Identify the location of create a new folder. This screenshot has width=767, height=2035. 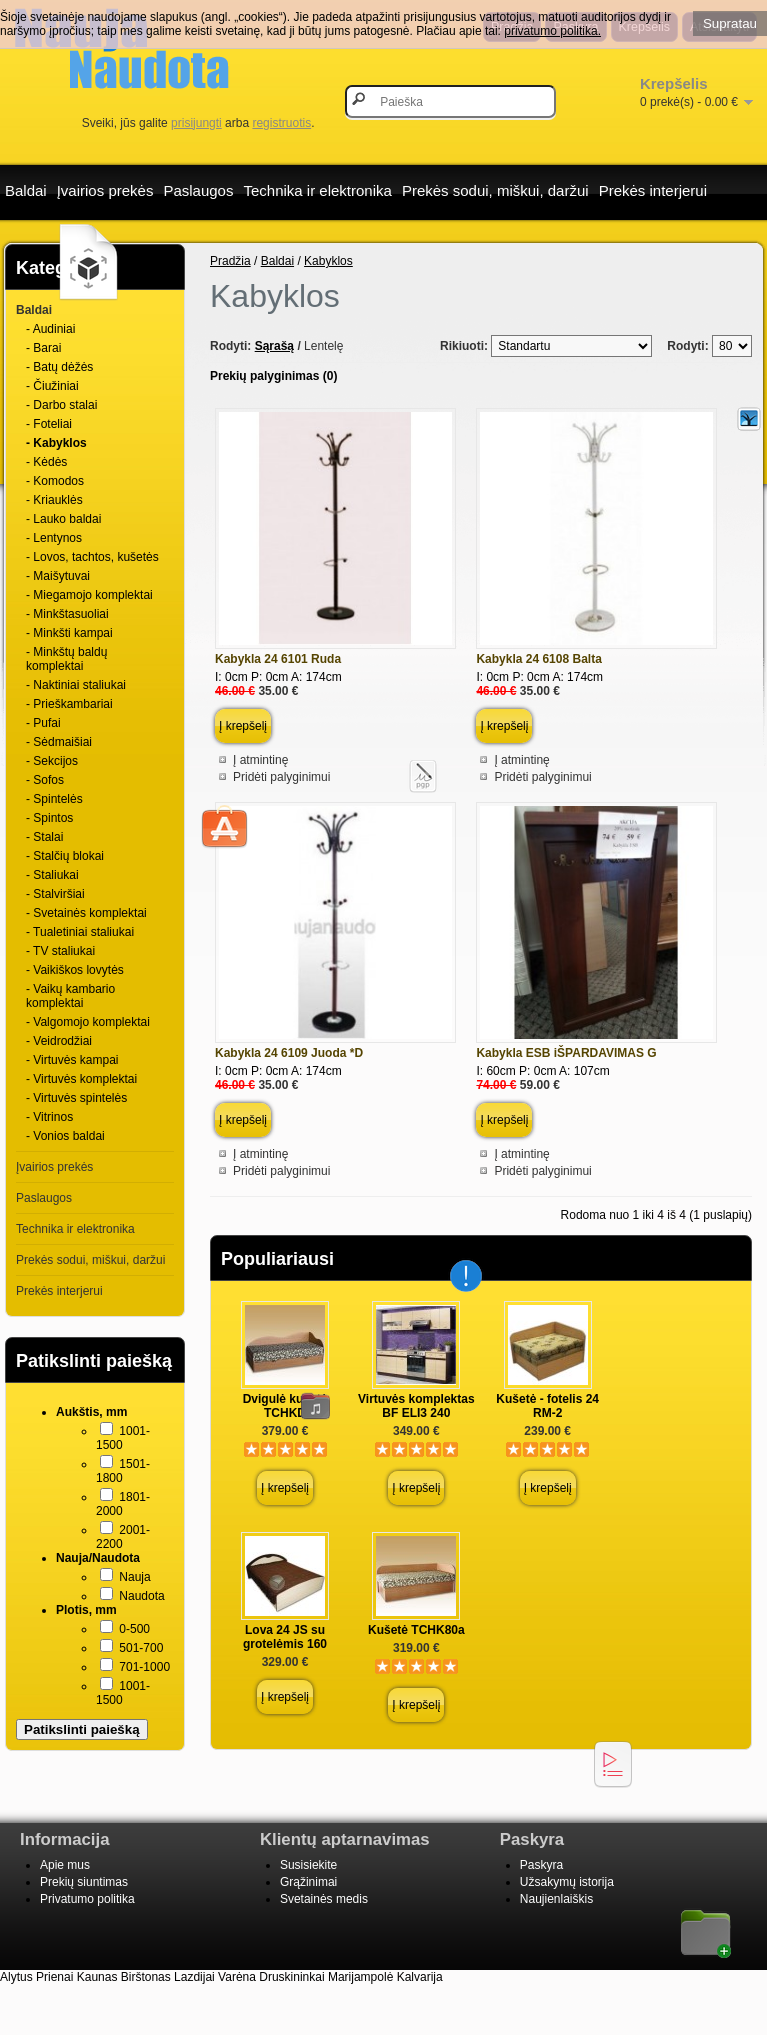
(705, 1932).